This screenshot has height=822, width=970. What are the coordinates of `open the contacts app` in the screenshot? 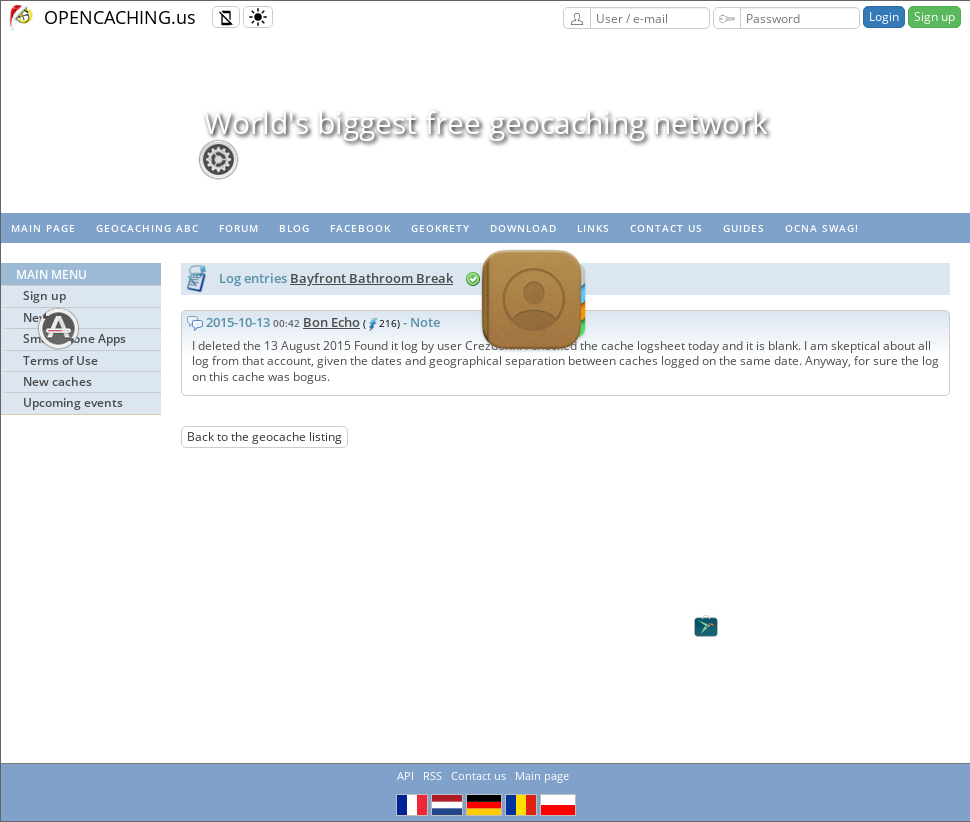 It's located at (531, 299).